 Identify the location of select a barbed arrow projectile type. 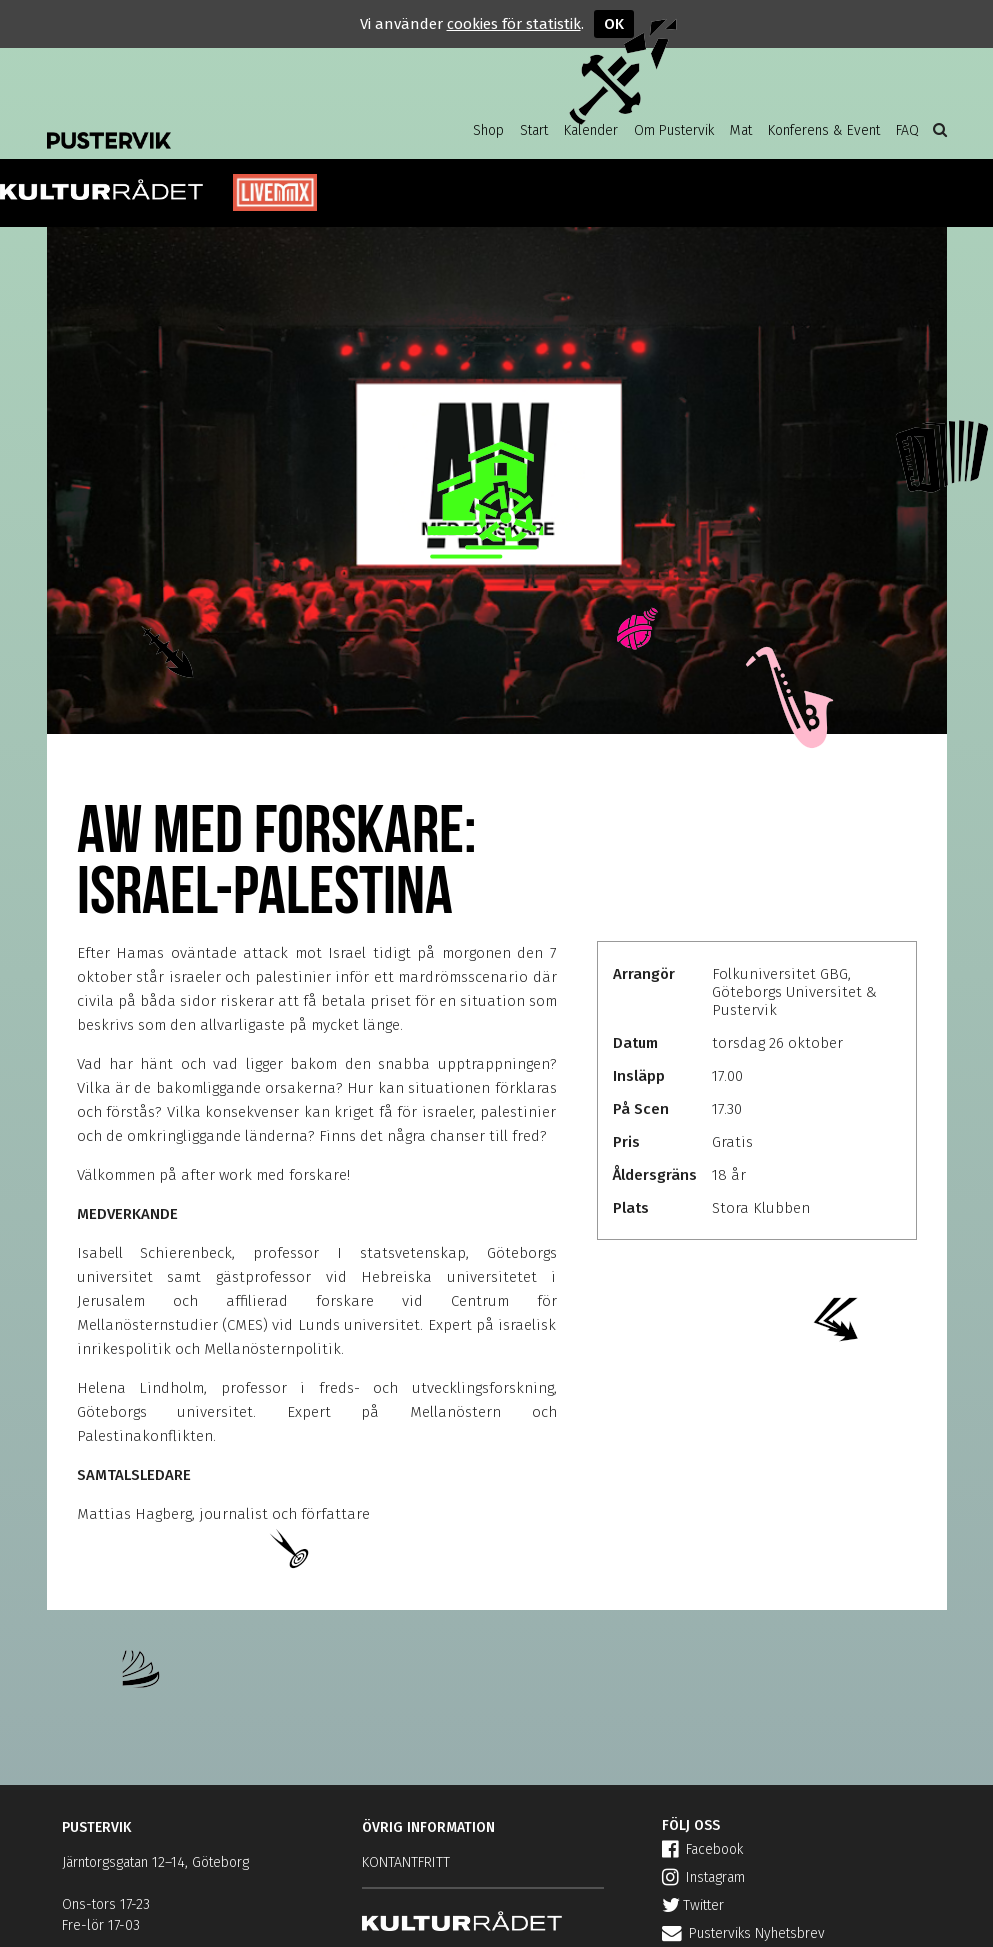
(167, 652).